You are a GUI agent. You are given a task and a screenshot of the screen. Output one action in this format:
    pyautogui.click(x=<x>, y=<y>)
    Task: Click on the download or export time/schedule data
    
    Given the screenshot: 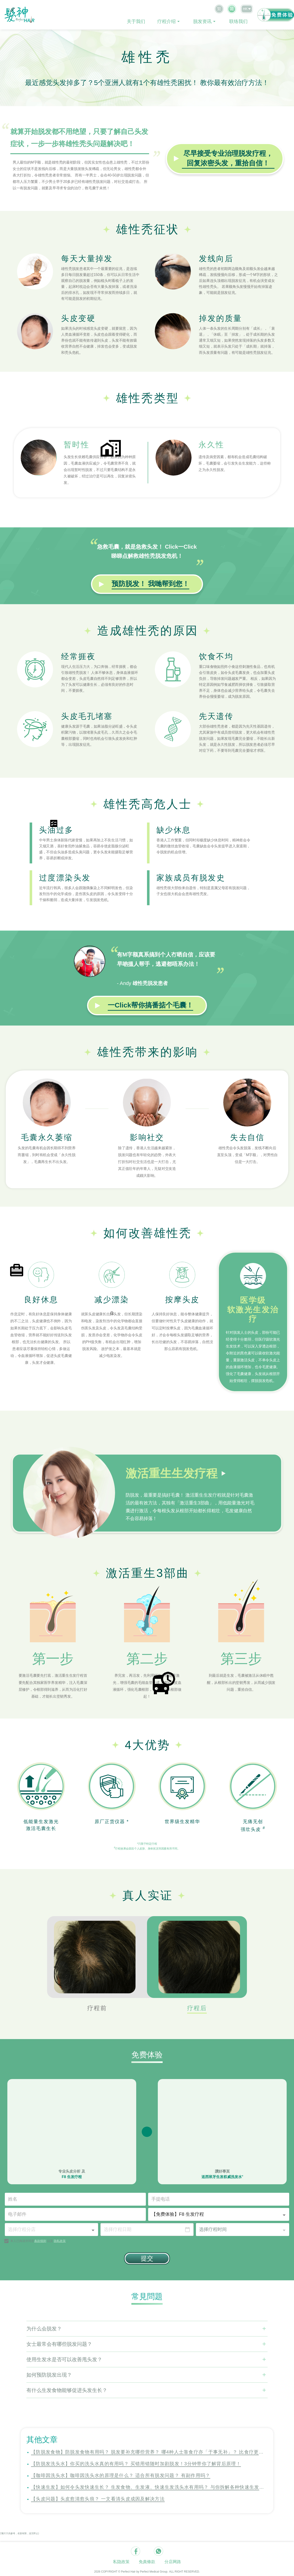 What is the action you would take?
    pyautogui.click(x=112, y=1313)
    